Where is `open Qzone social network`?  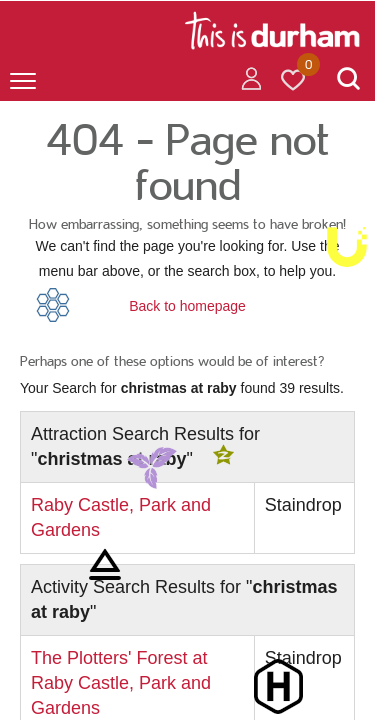 open Qzone social network is located at coordinates (223, 454).